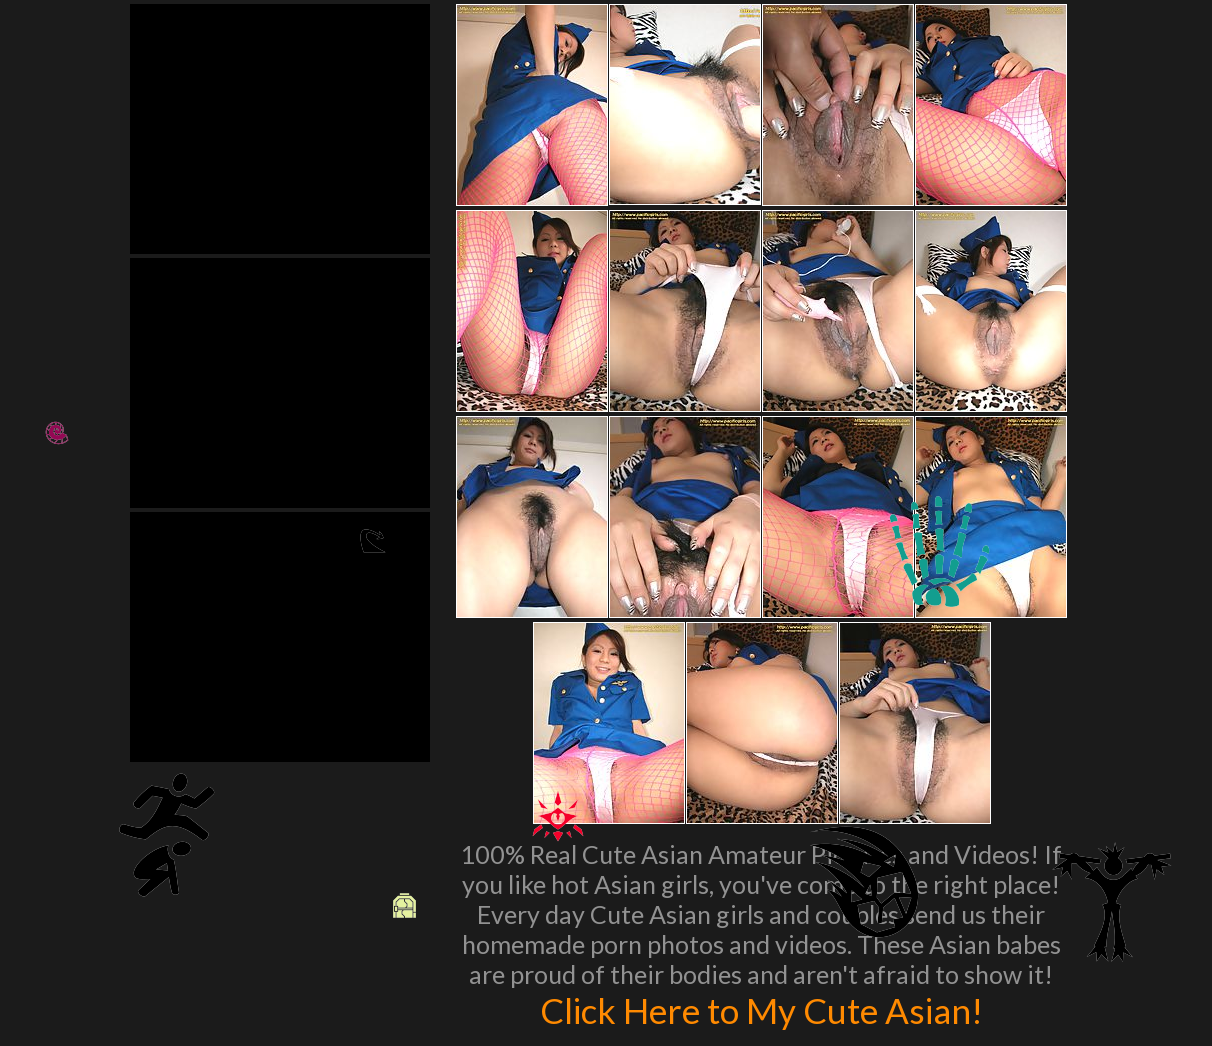  What do you see at coordinates (57, 433) in the screenshot?
I see `view fossil collection or paleontology items` at bounding box center [57, 433].